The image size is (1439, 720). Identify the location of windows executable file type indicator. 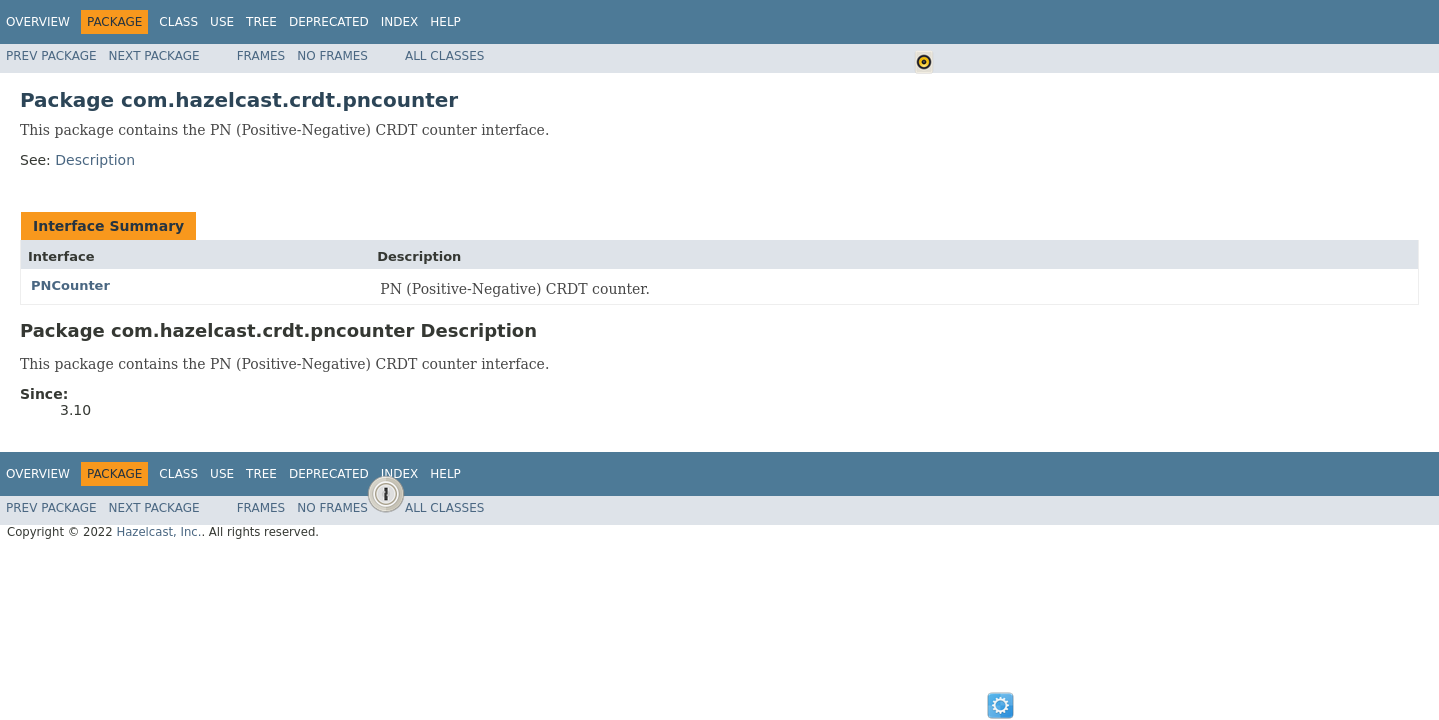
(1000, 705).